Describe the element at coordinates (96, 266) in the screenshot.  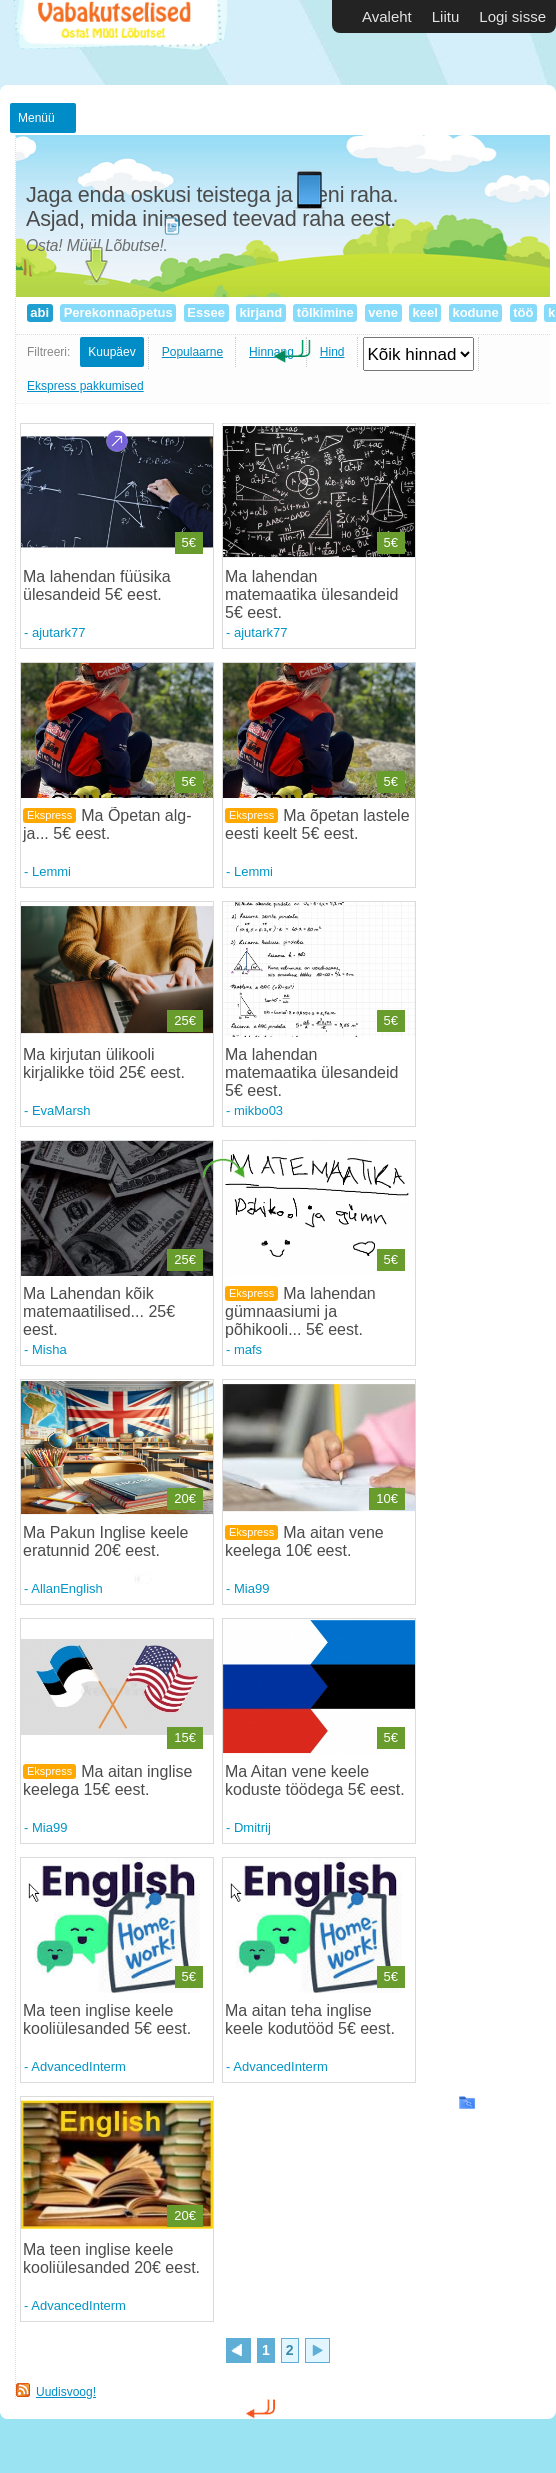
I see `save the current file or document` at that location.